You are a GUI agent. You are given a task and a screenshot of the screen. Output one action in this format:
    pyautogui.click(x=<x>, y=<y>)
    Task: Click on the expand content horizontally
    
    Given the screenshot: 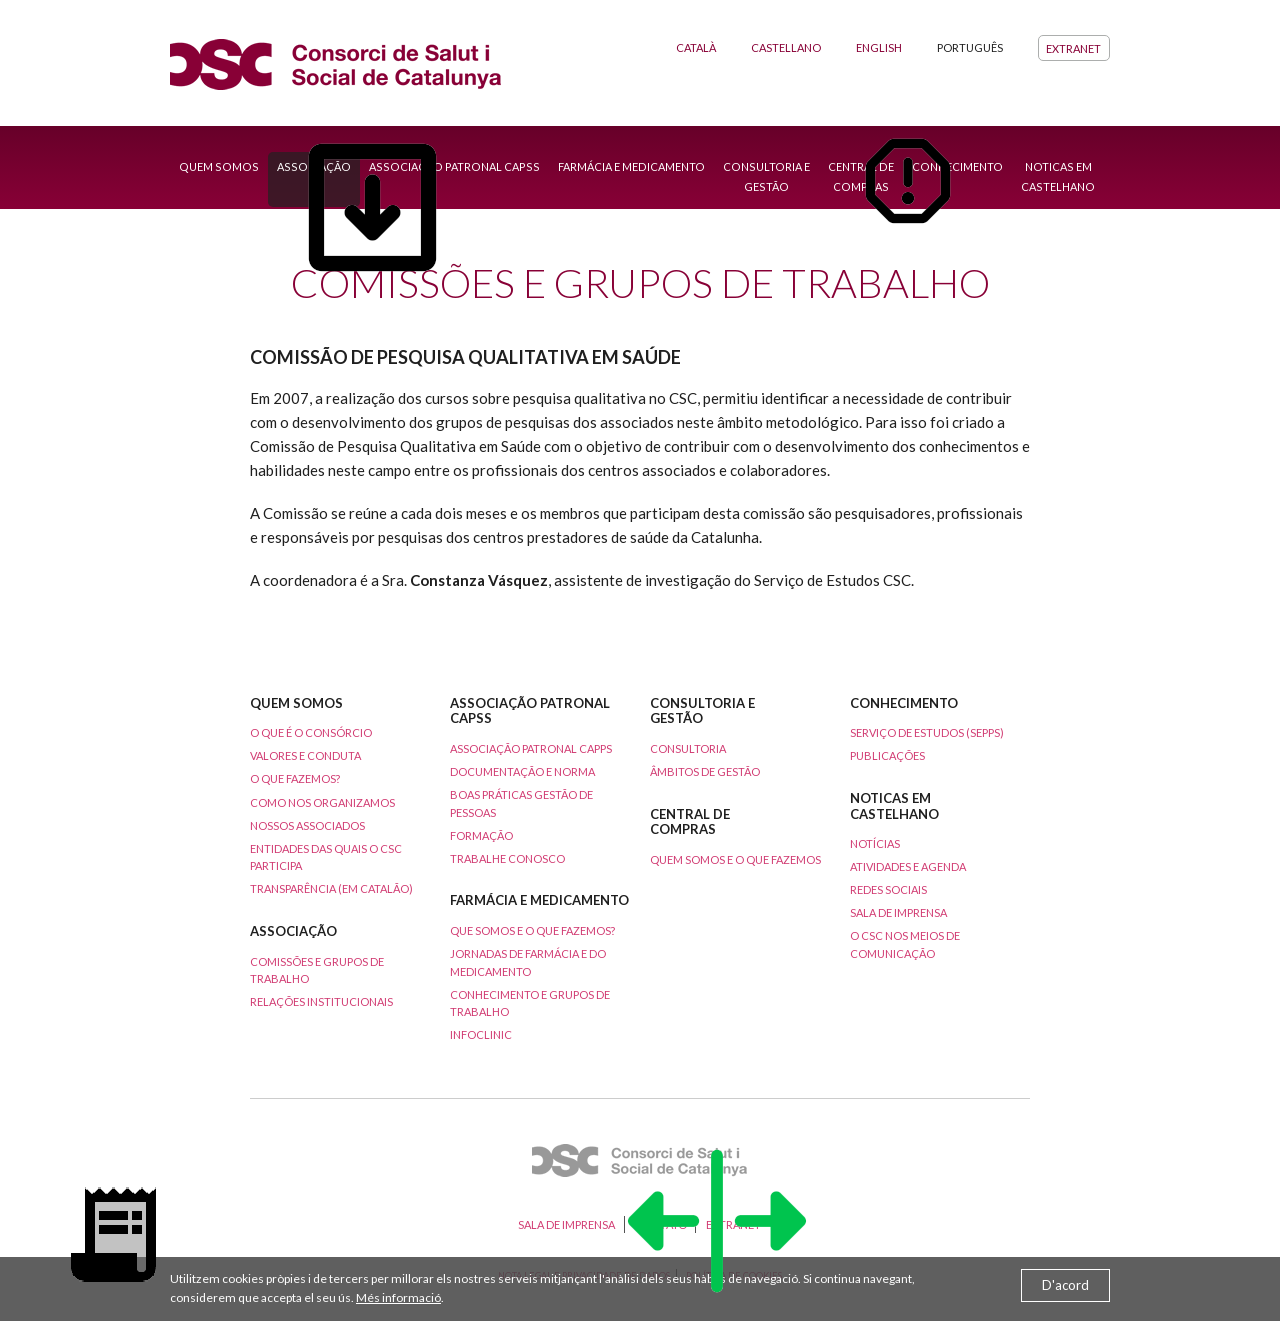 What is the action you would take?
    pyautogui.click(x=717, y=1221)
    